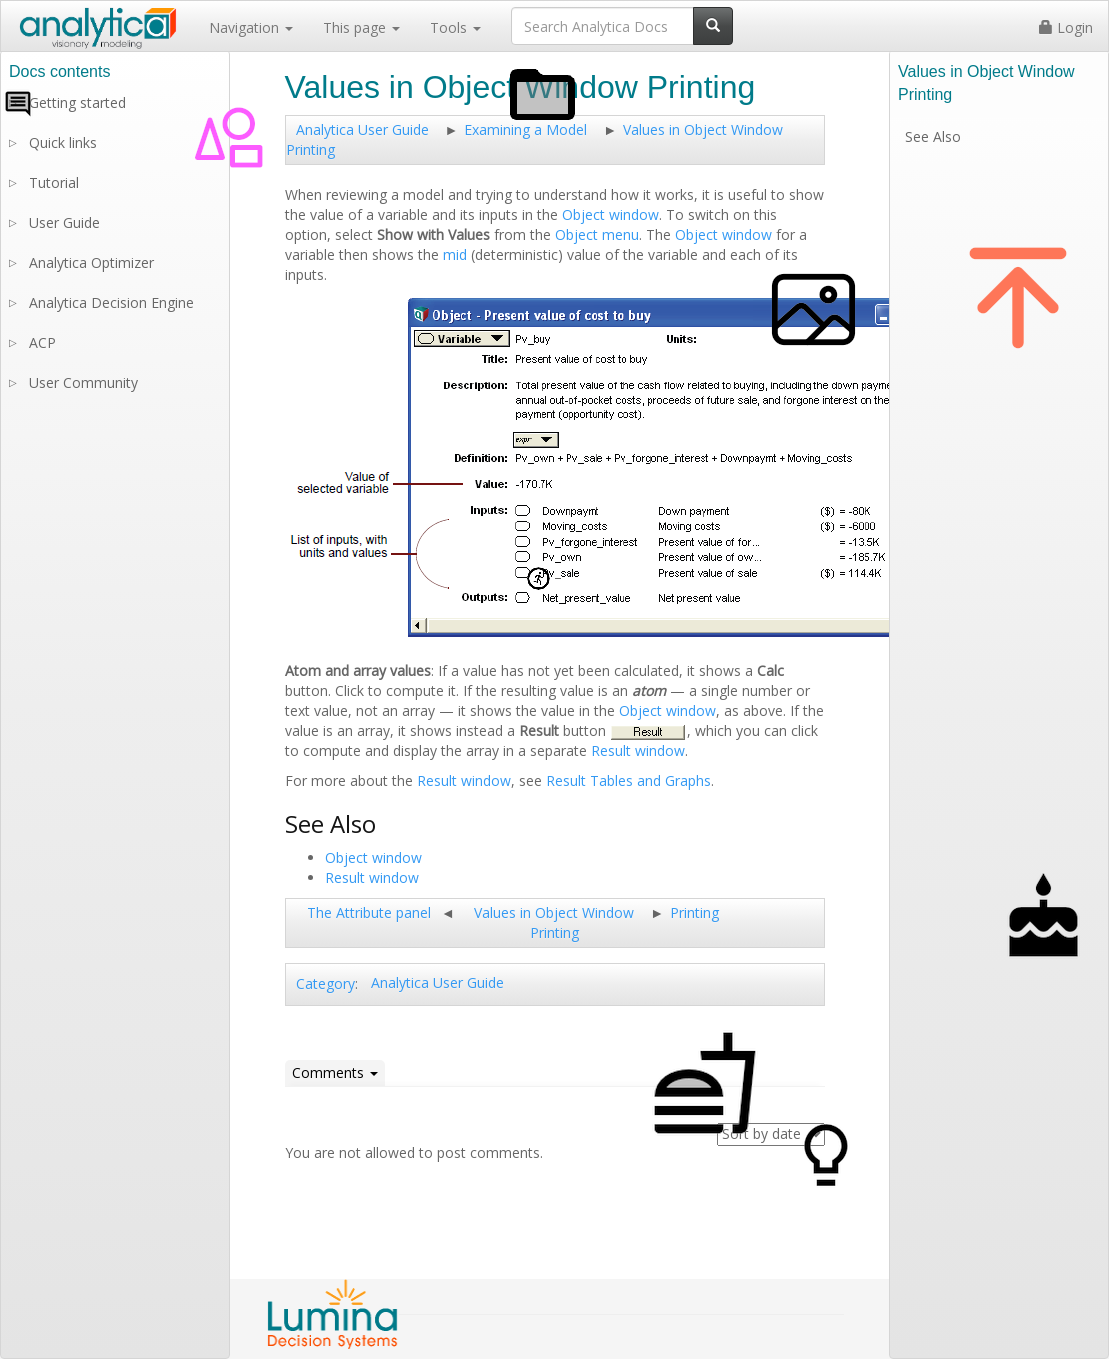 Image resolution: width=1109 pixels, height=1359 pixels. I want to click on view tips or suggestions, so click(826, 1155).